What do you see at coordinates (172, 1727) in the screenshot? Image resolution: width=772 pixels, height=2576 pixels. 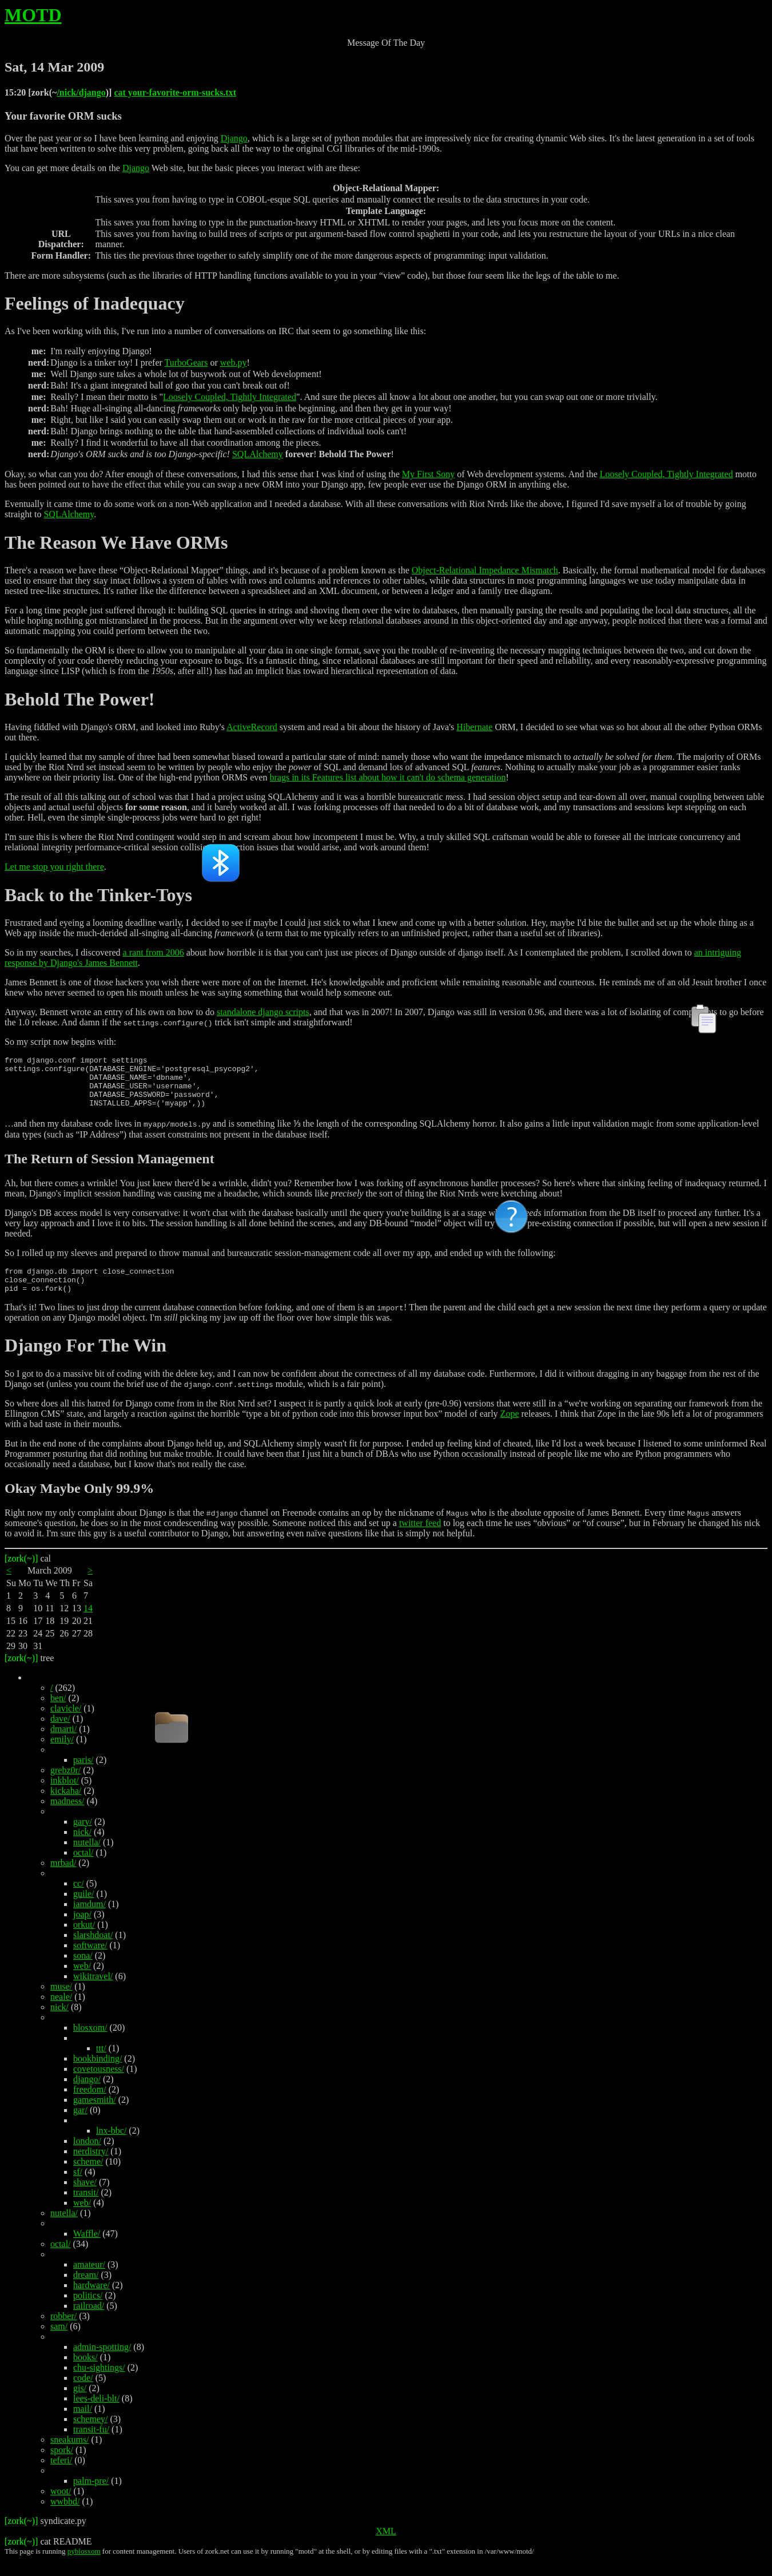 I see `indicates a folder is ready to accept dragged items` at bounding box center [172, 1727].